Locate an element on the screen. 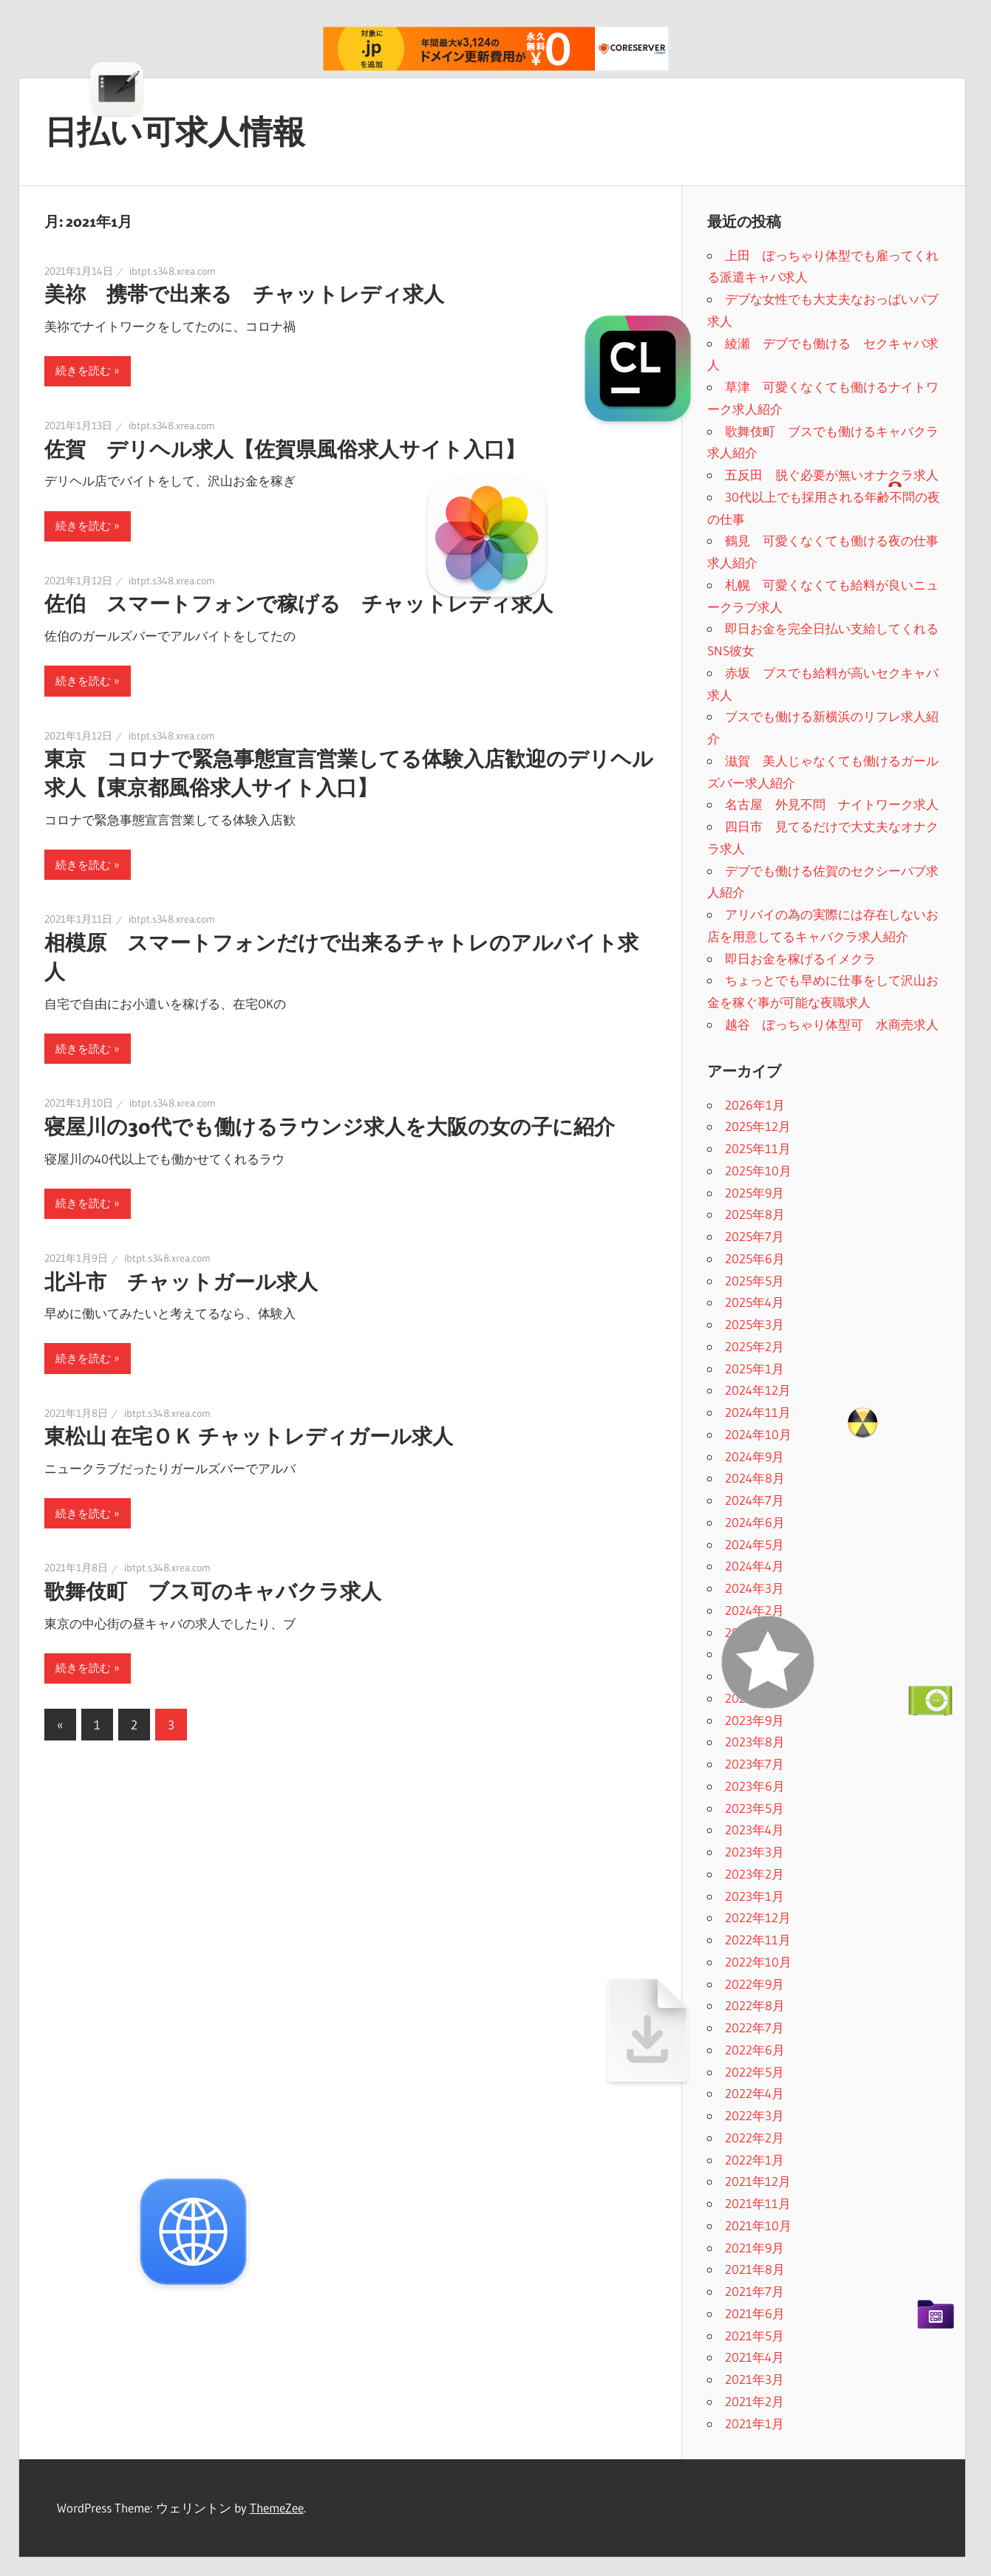 This screenshot has height=2576, width=991. end the current call is located at coordinates (895, 482).